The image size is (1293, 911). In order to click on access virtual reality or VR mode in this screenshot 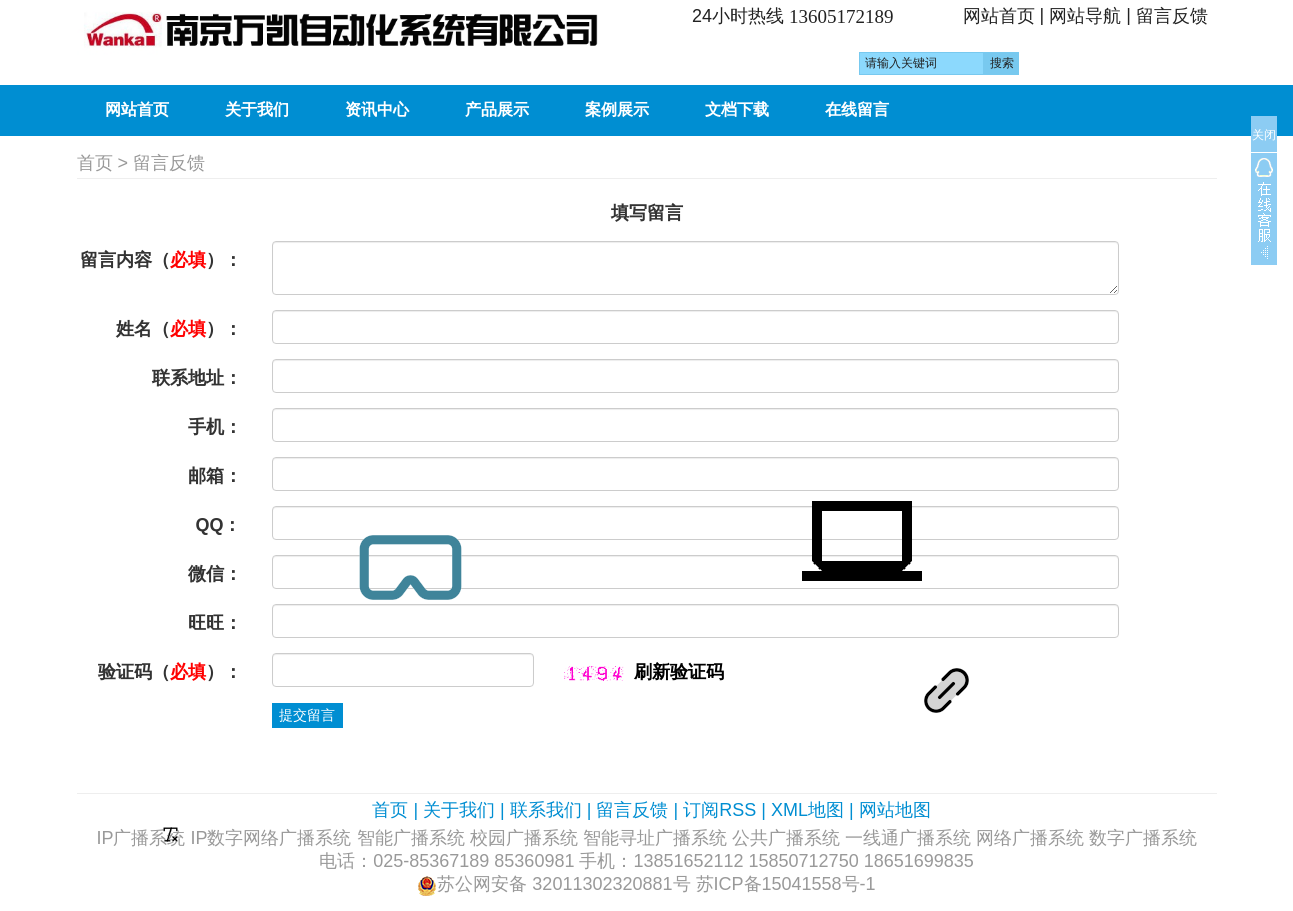, I will do `click(410, 567)`.